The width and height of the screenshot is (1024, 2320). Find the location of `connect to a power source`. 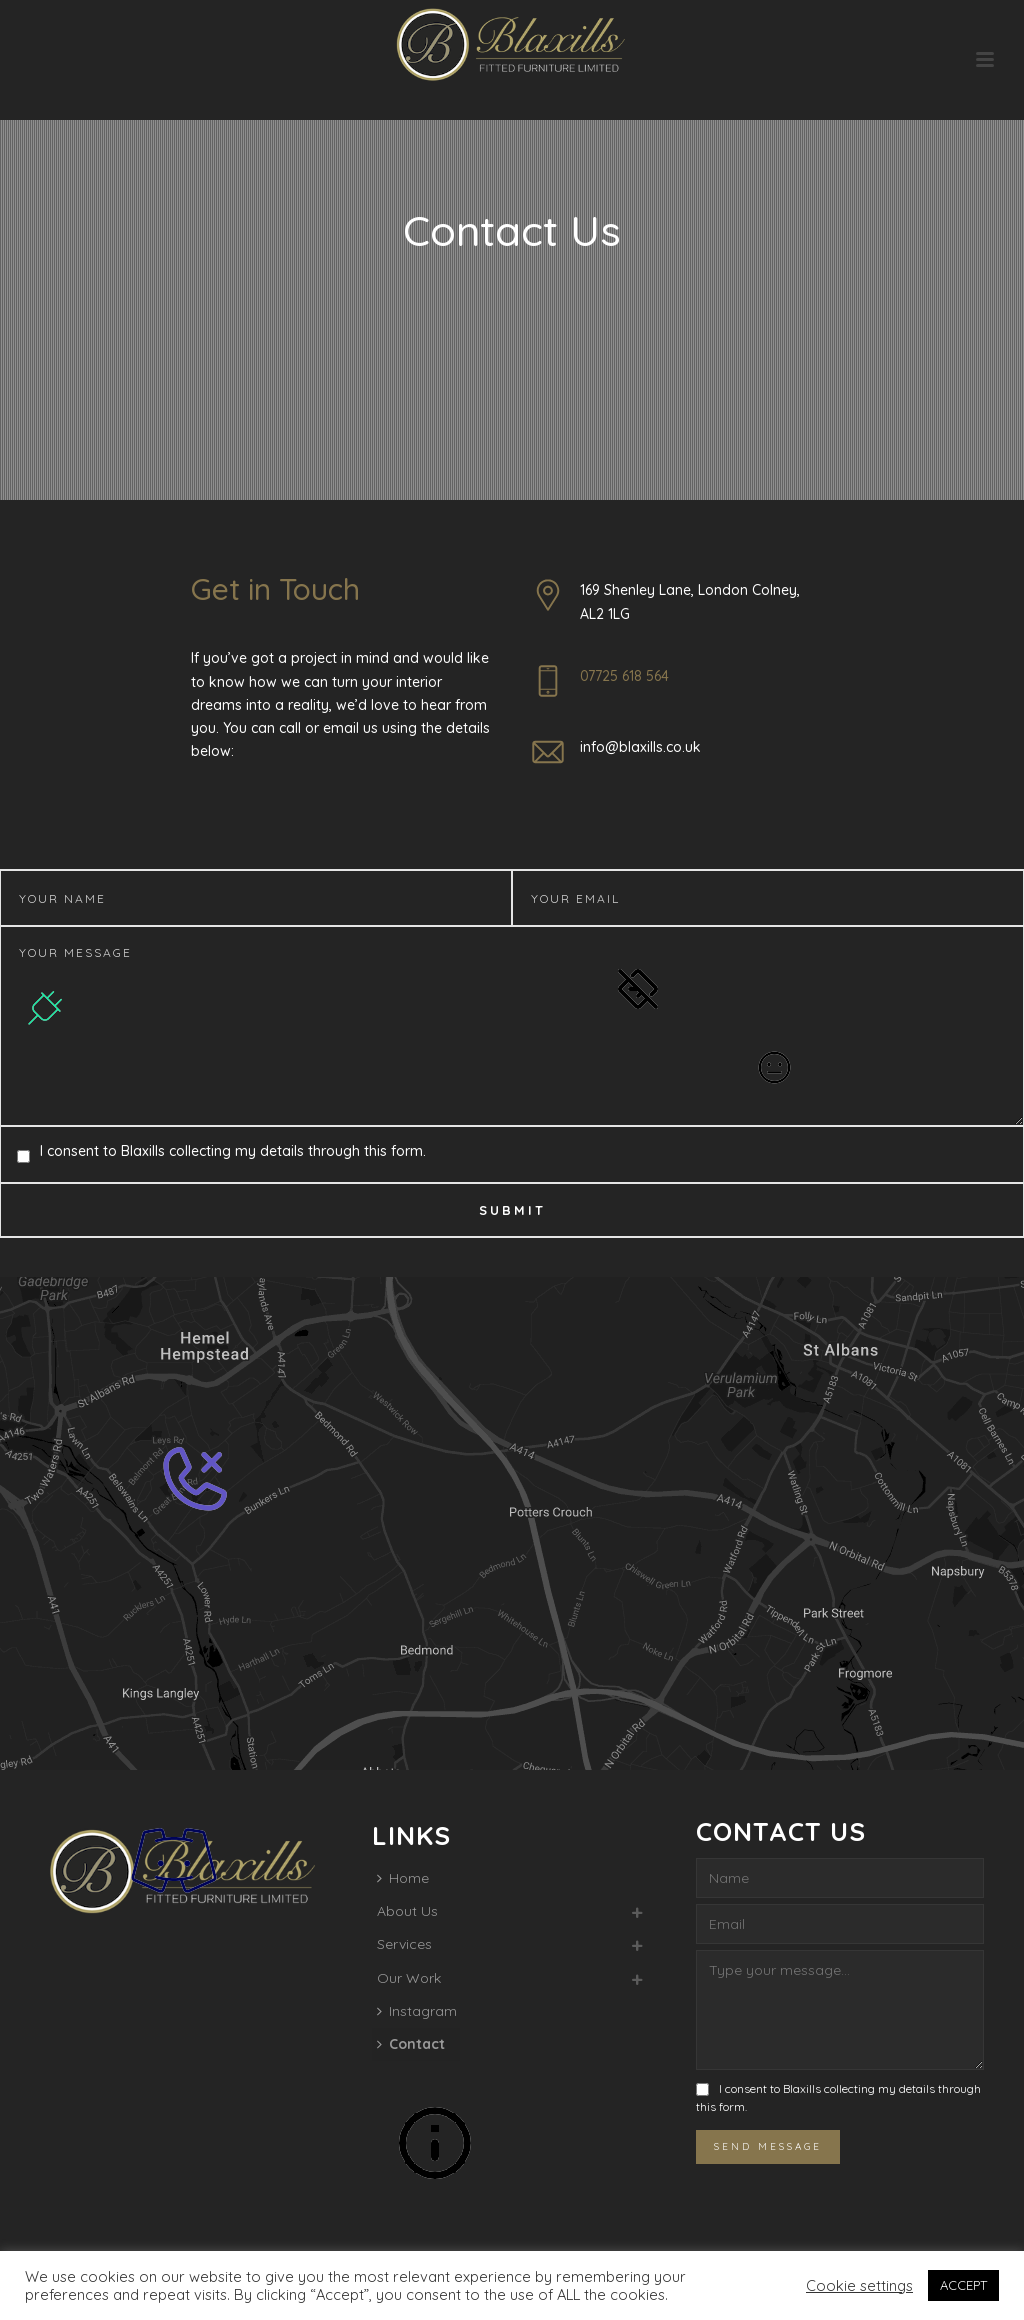

connect to a power source is located at coordinates (44, 1008).